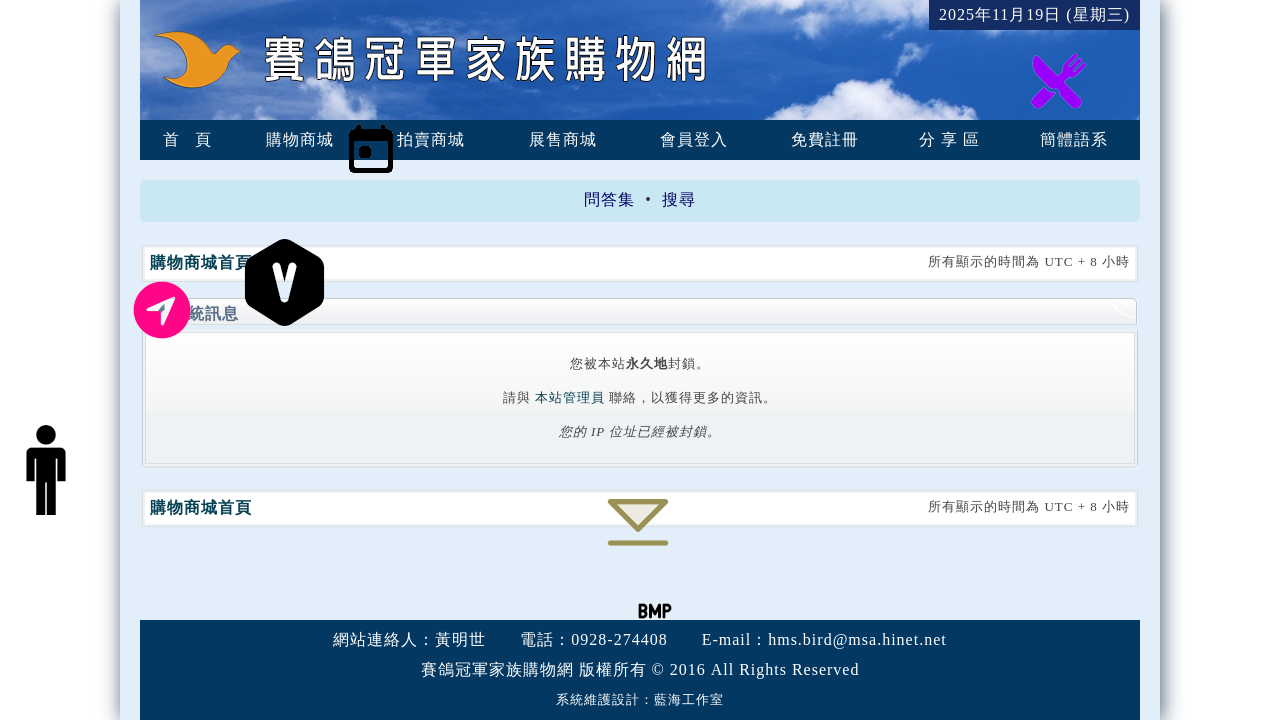  What do you see at coordinates (655, 611) in the screenshot?
I see `indicates a BMP image file format` at bounding box center [655, 611].